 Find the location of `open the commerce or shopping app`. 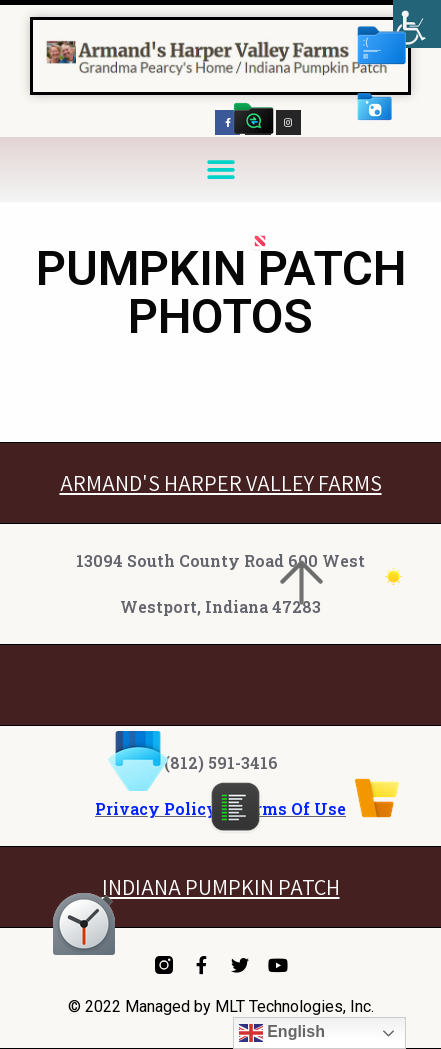

open the commerce or shopping app is located at coordinates (377, 798).